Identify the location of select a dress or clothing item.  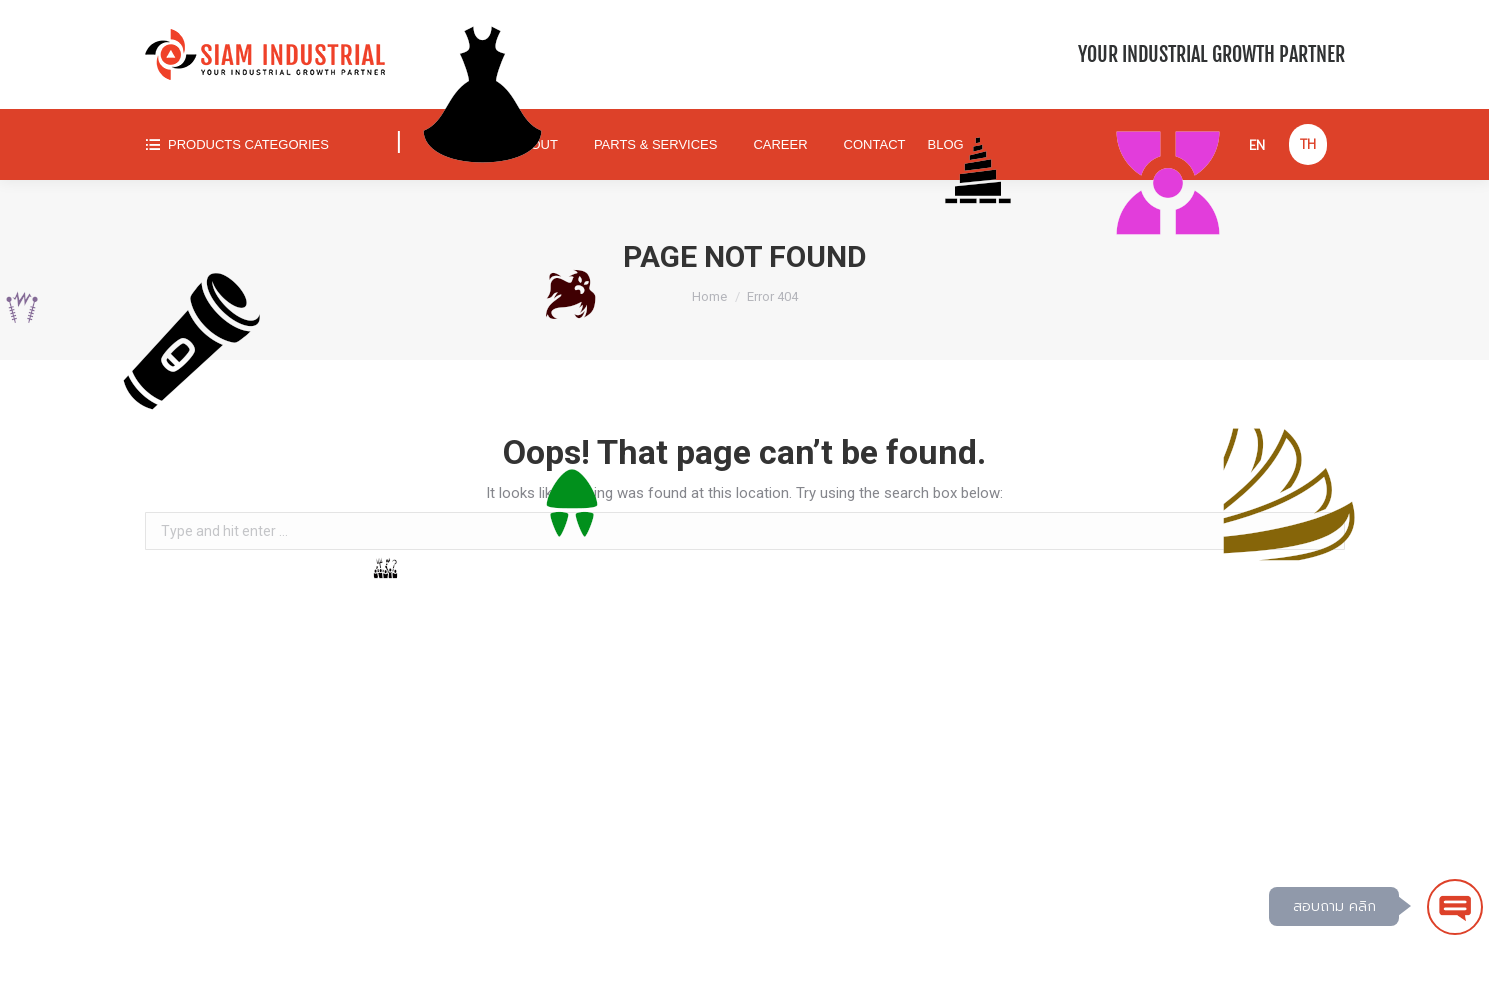
(482, 94).